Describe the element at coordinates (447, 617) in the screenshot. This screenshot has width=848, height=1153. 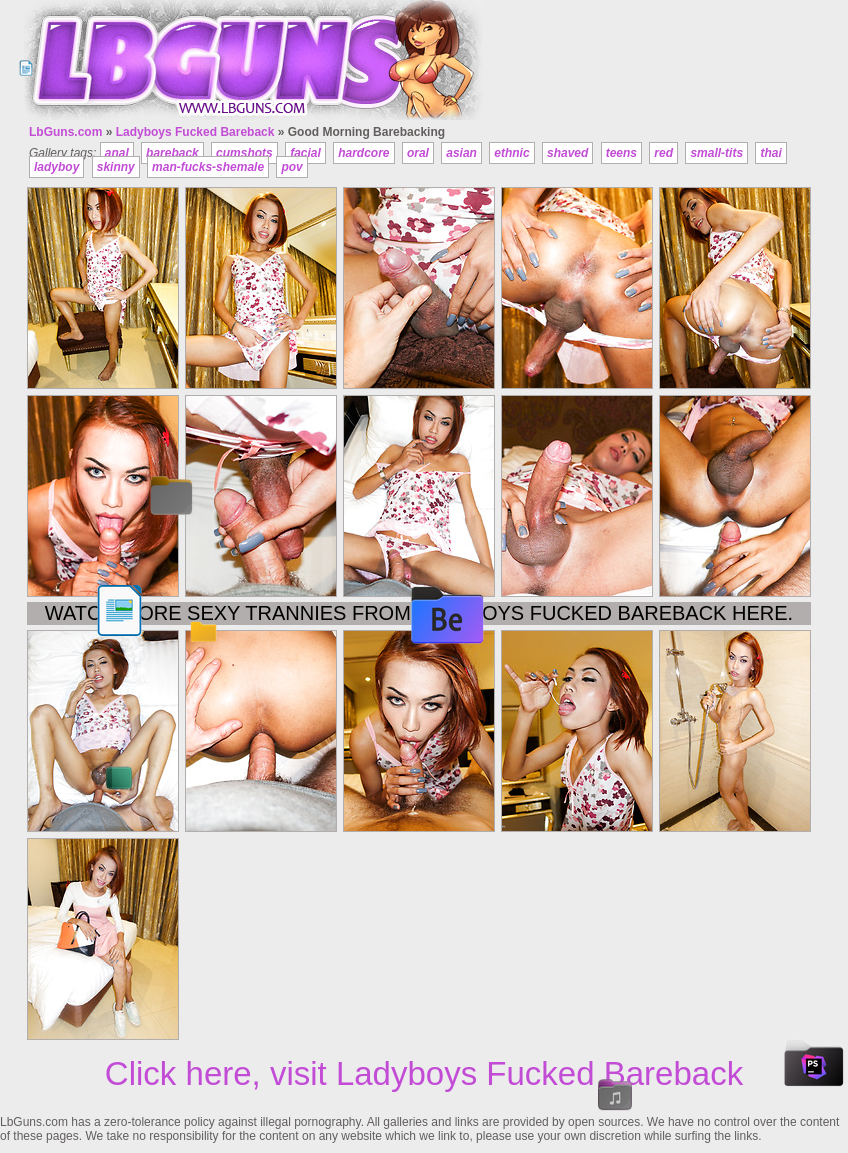
I see `open your Behance projects folder` at that location.